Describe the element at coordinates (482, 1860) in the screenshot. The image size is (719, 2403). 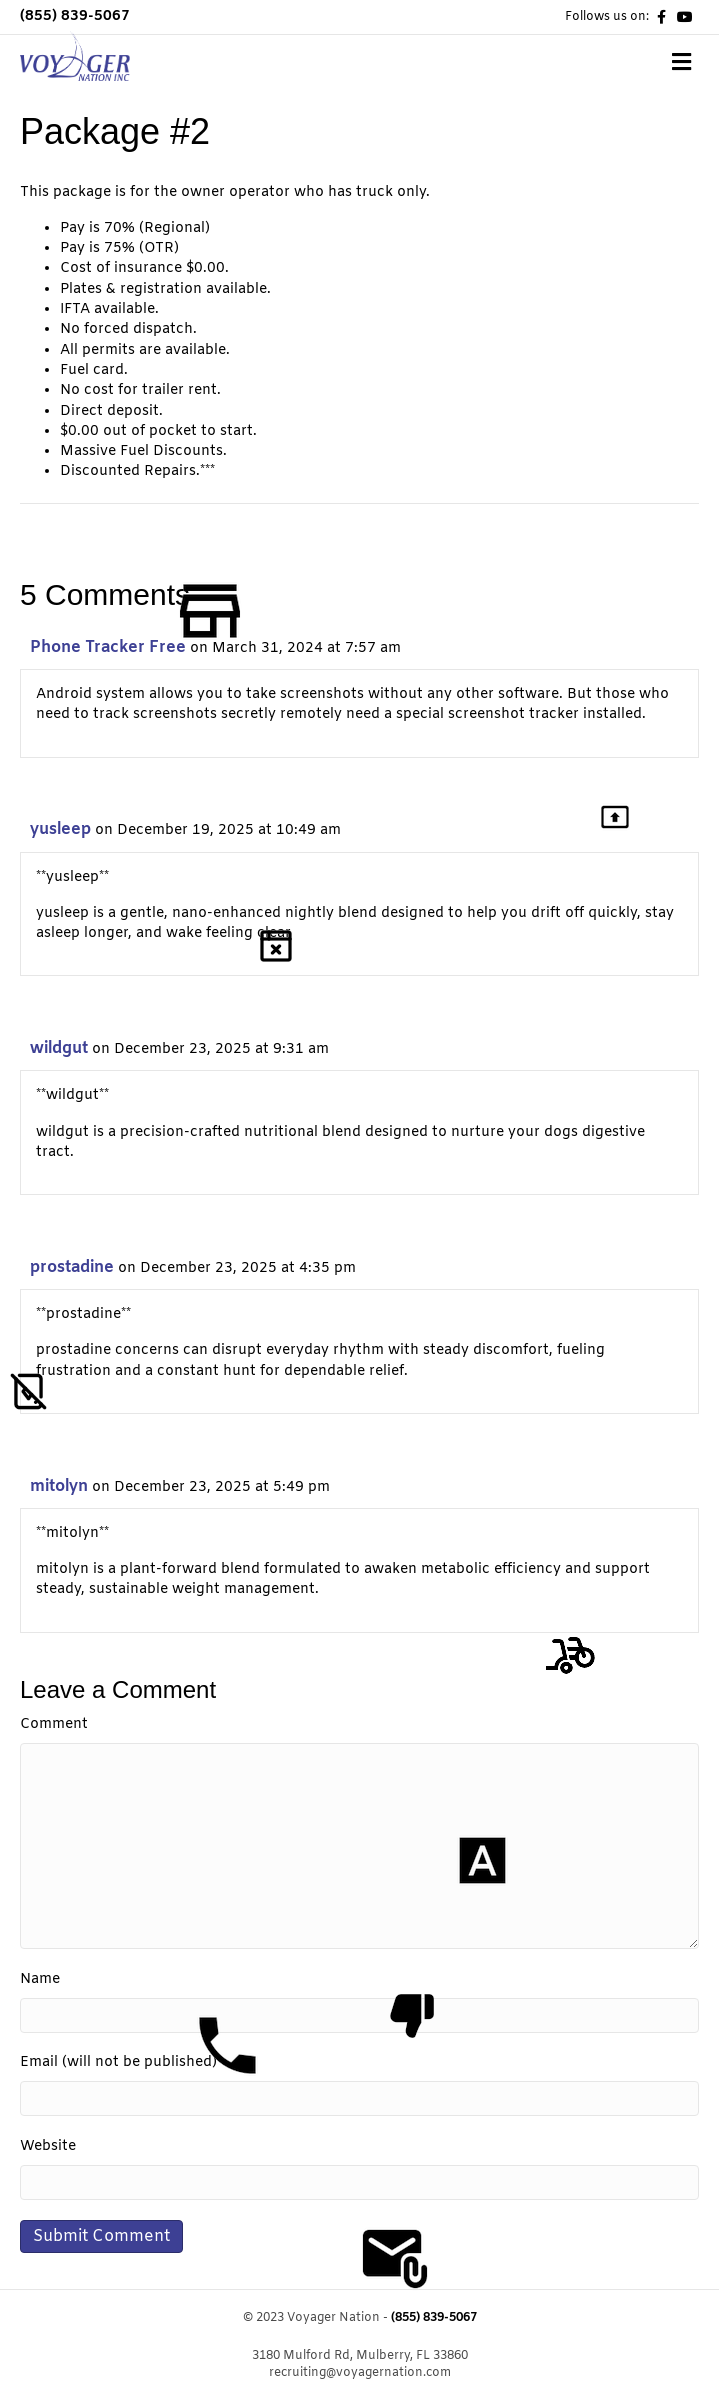
I see `download or install a new font` at that location.